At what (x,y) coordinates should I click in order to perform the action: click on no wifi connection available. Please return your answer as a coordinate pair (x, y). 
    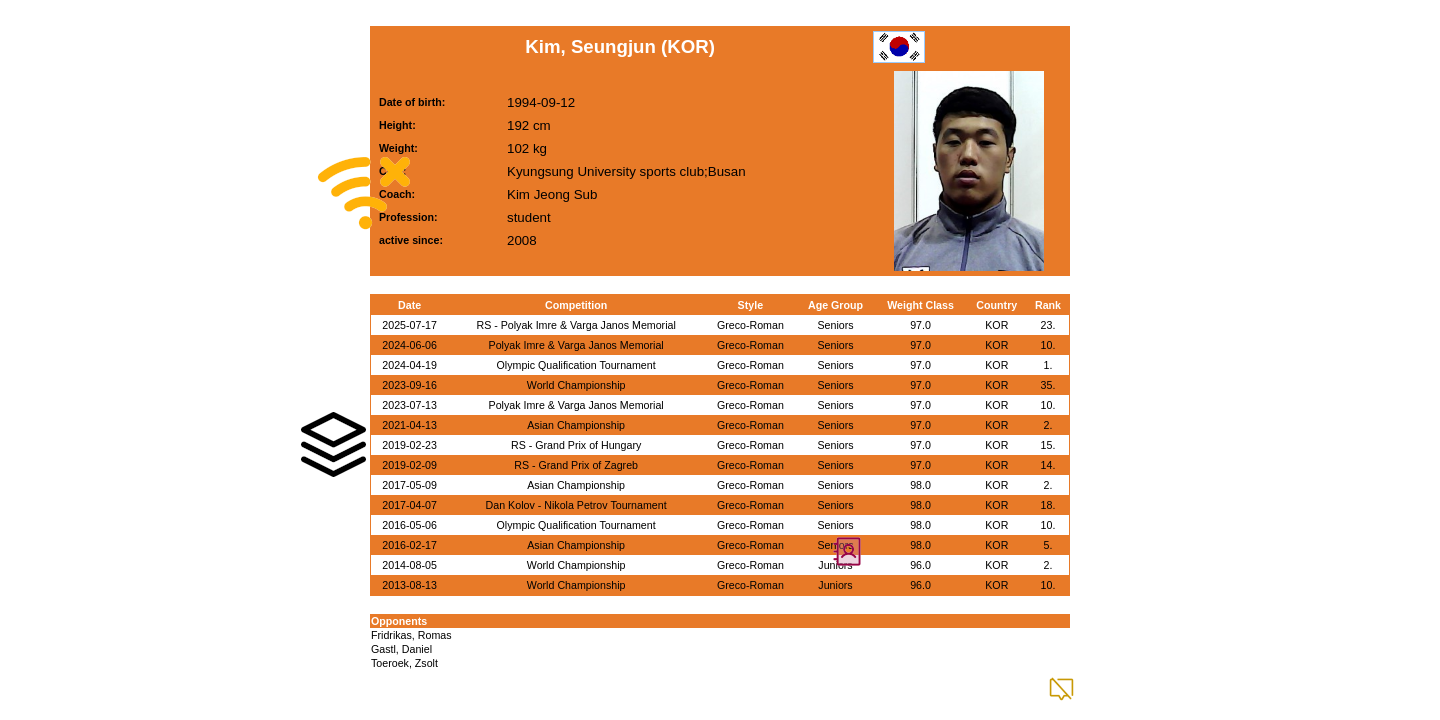
    Looking at the image, I should click on (365, 191).